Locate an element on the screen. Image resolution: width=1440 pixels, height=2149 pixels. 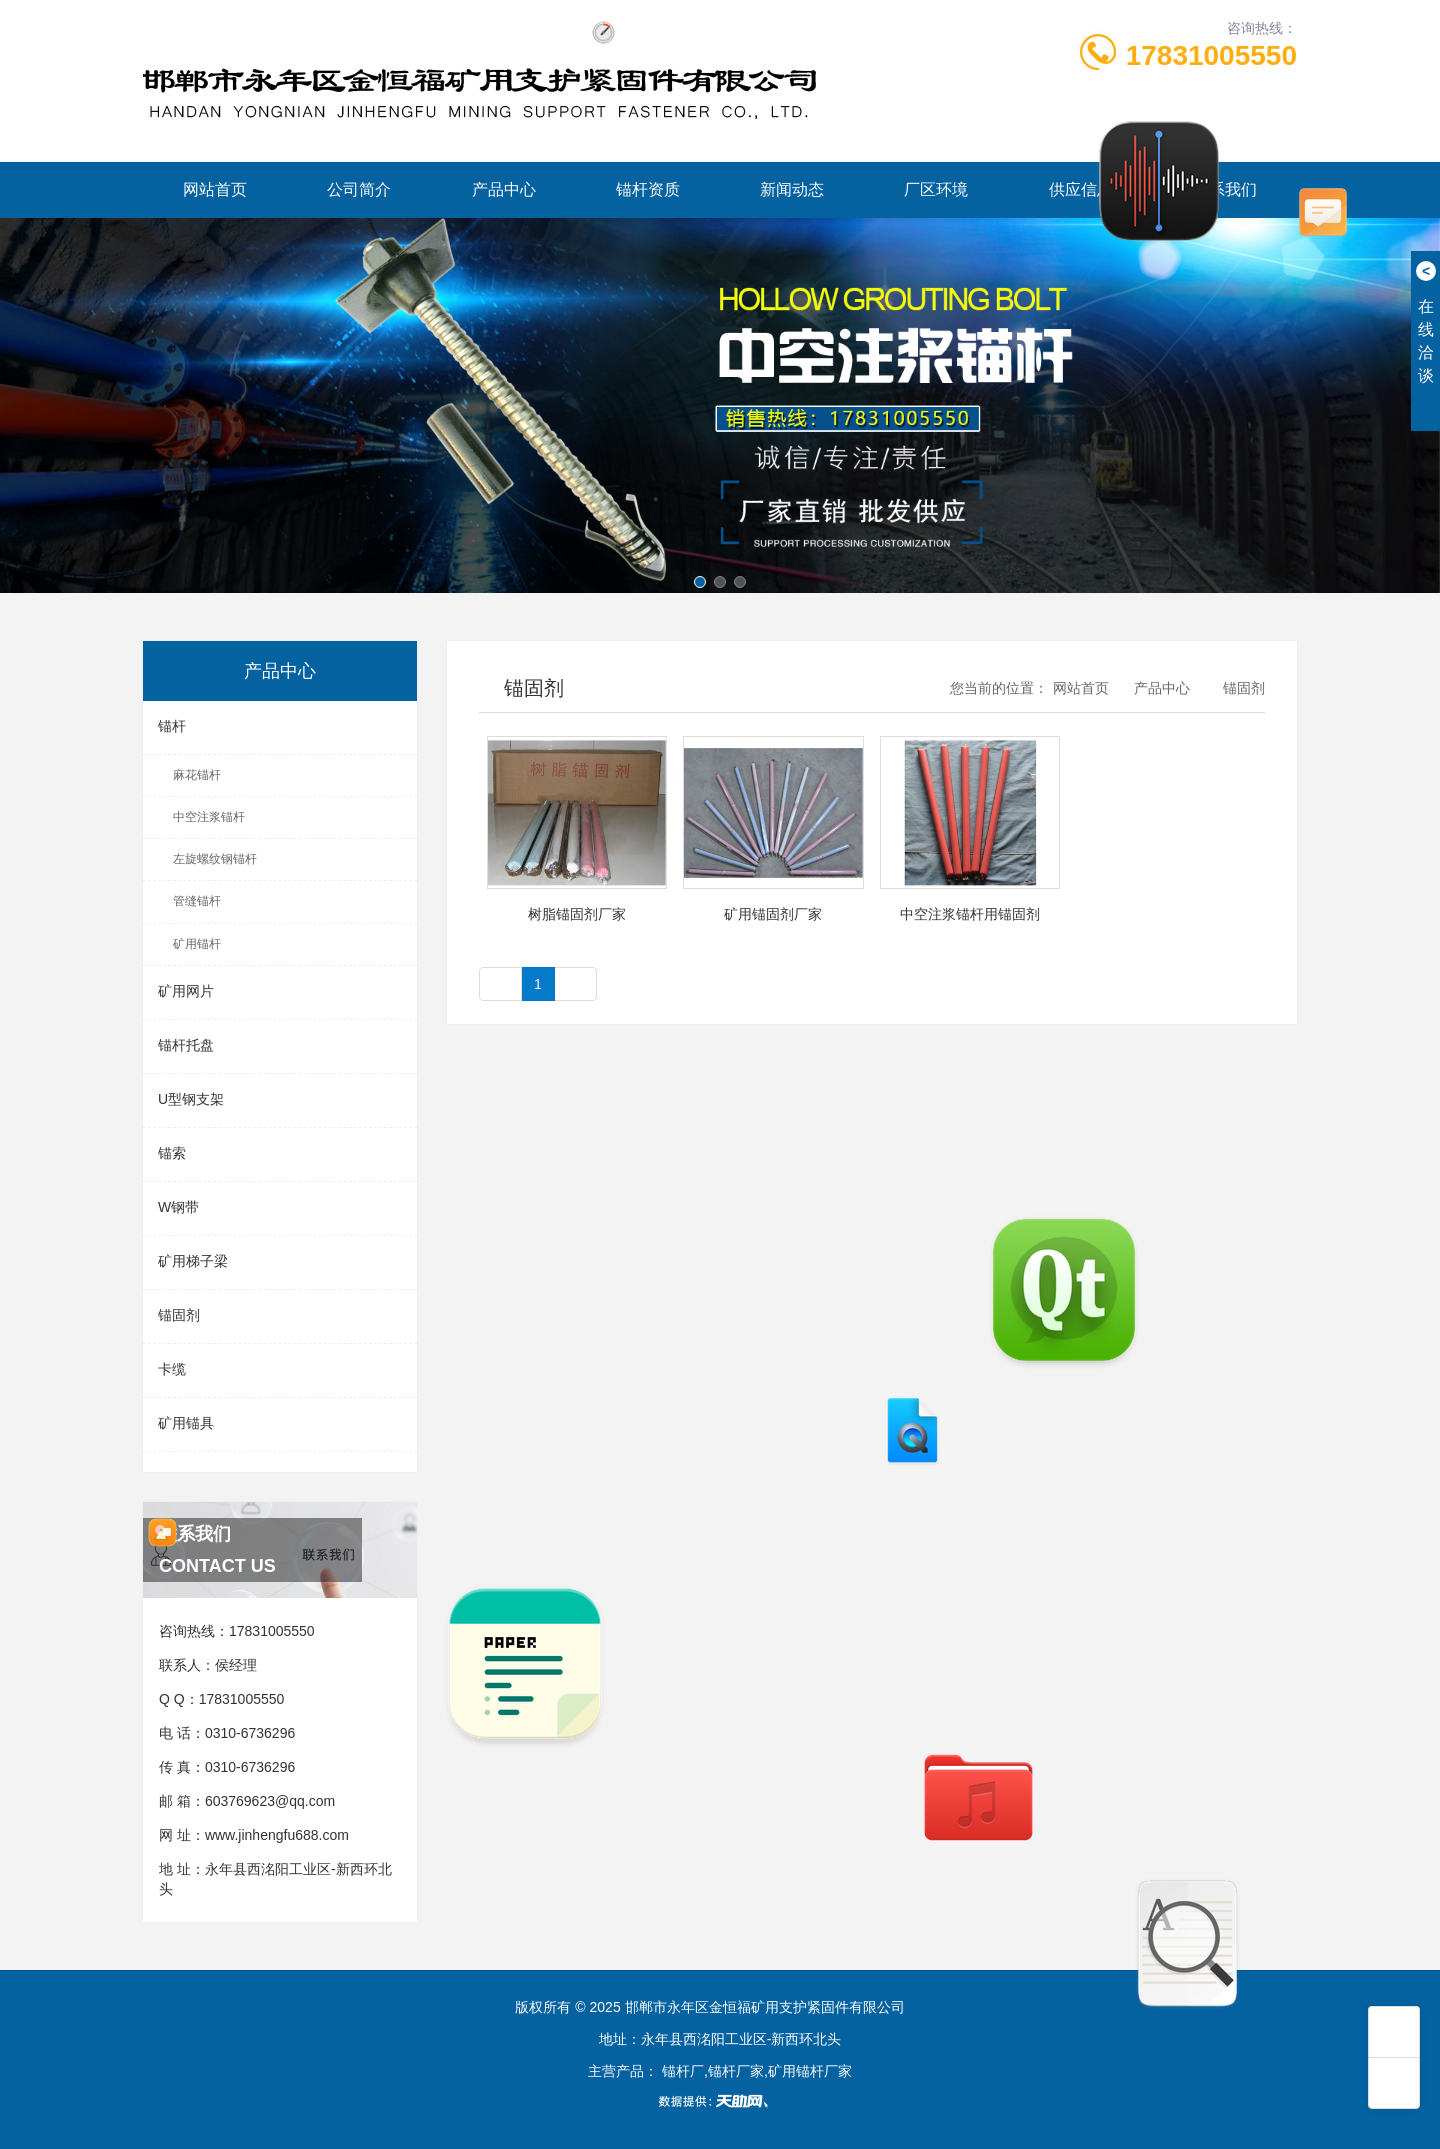
open the messaging app is located at coordinates (1323, 212).